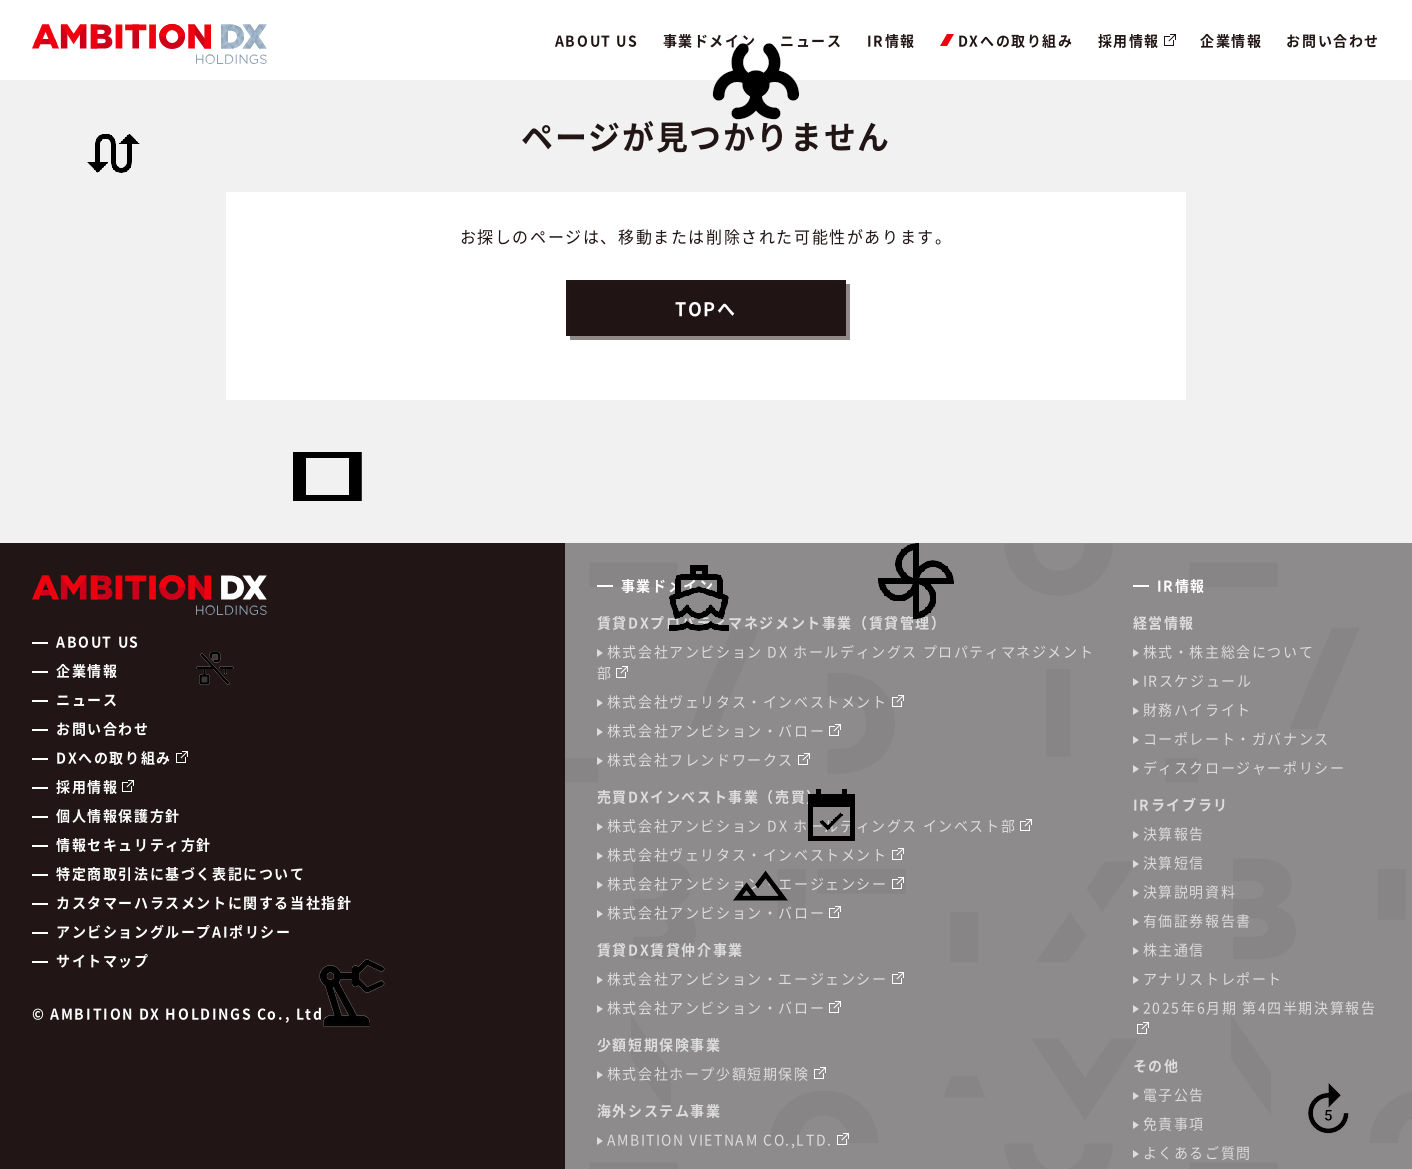 This screenshot has width=1412, height=1169. Describe the element at coordinates (699, 598) in the screenshot. I see `get directions by ferry or boat` at that location.